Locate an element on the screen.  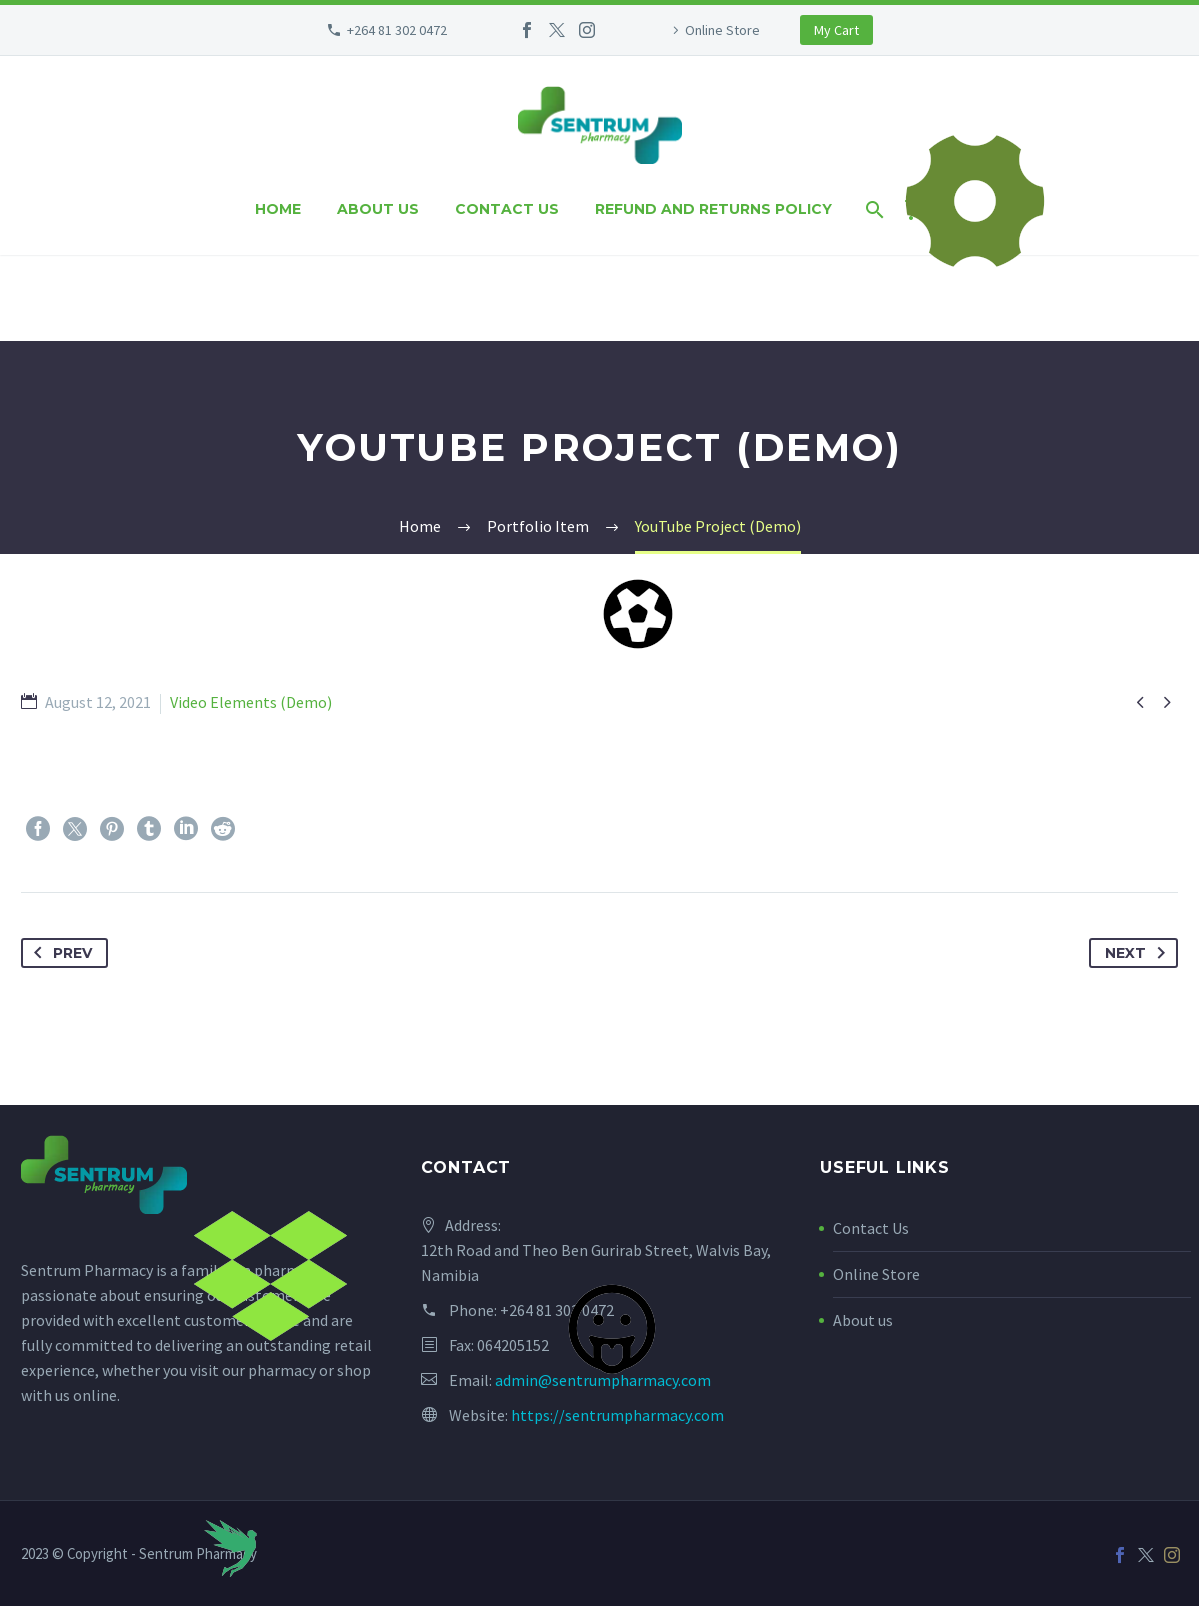
open Dropbox cloud storage is located at coordinates (270, 1269).